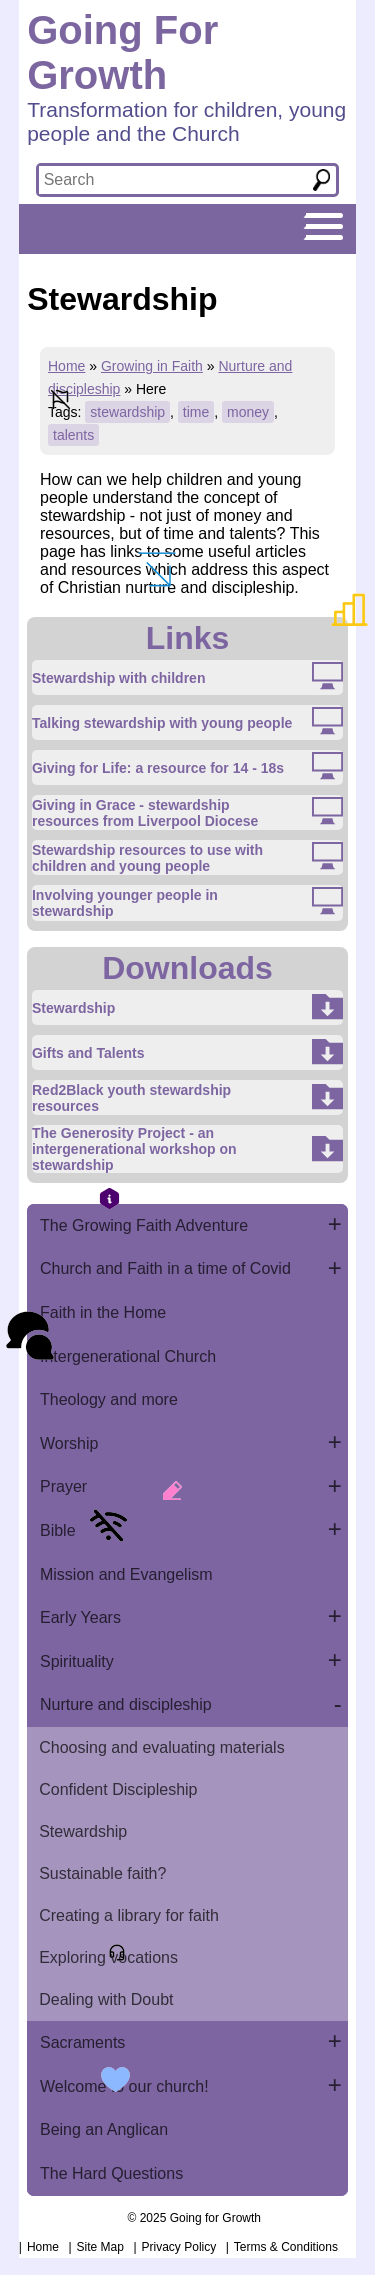 The image size is (375, 2275). Describe the element at coordinates (117, 1952) in the screenshot. I see `contact customer support` at that location.